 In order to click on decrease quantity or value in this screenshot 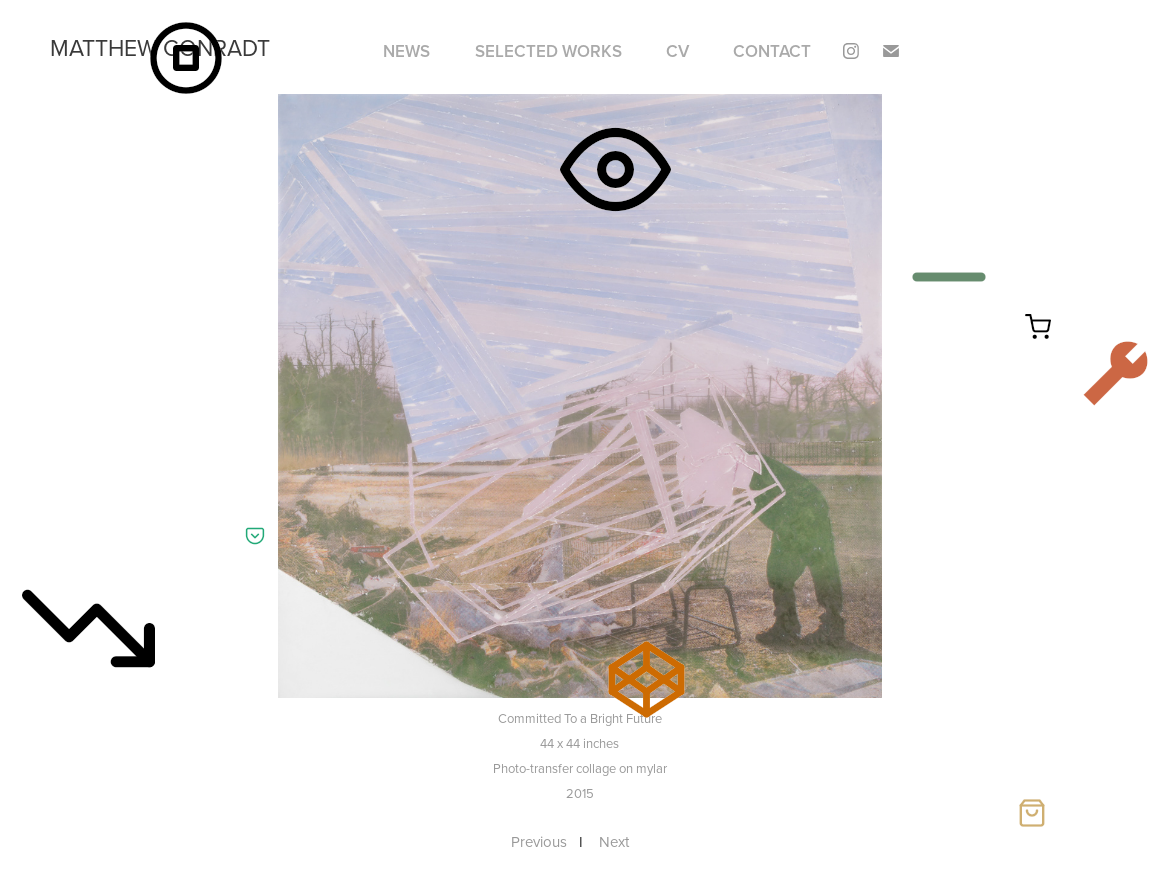, I will do `click(949, 277)`.